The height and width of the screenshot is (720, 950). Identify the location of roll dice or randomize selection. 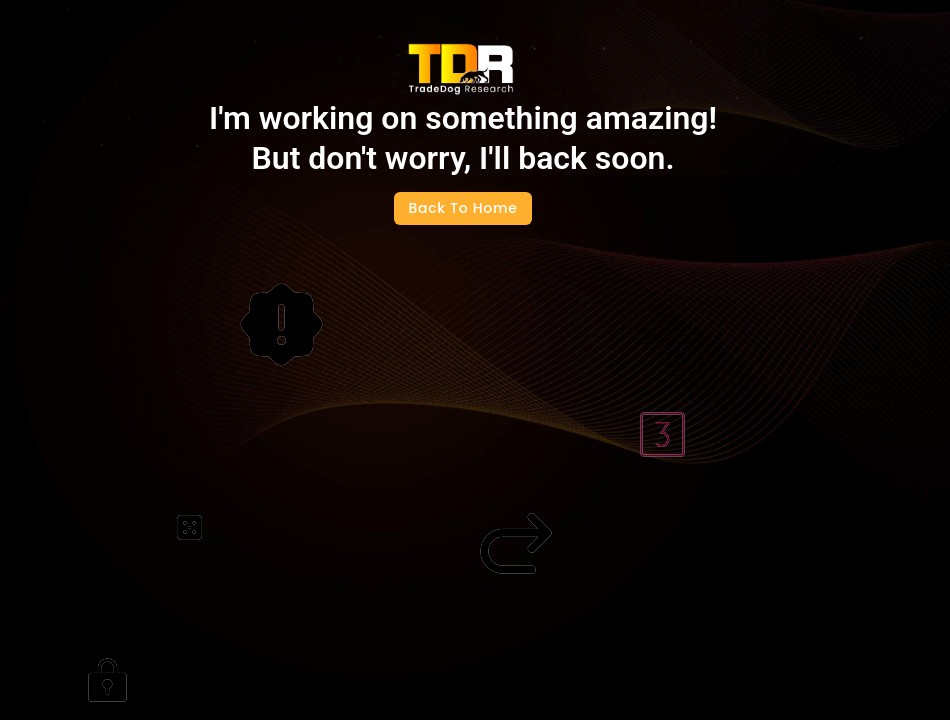
(189, 527).